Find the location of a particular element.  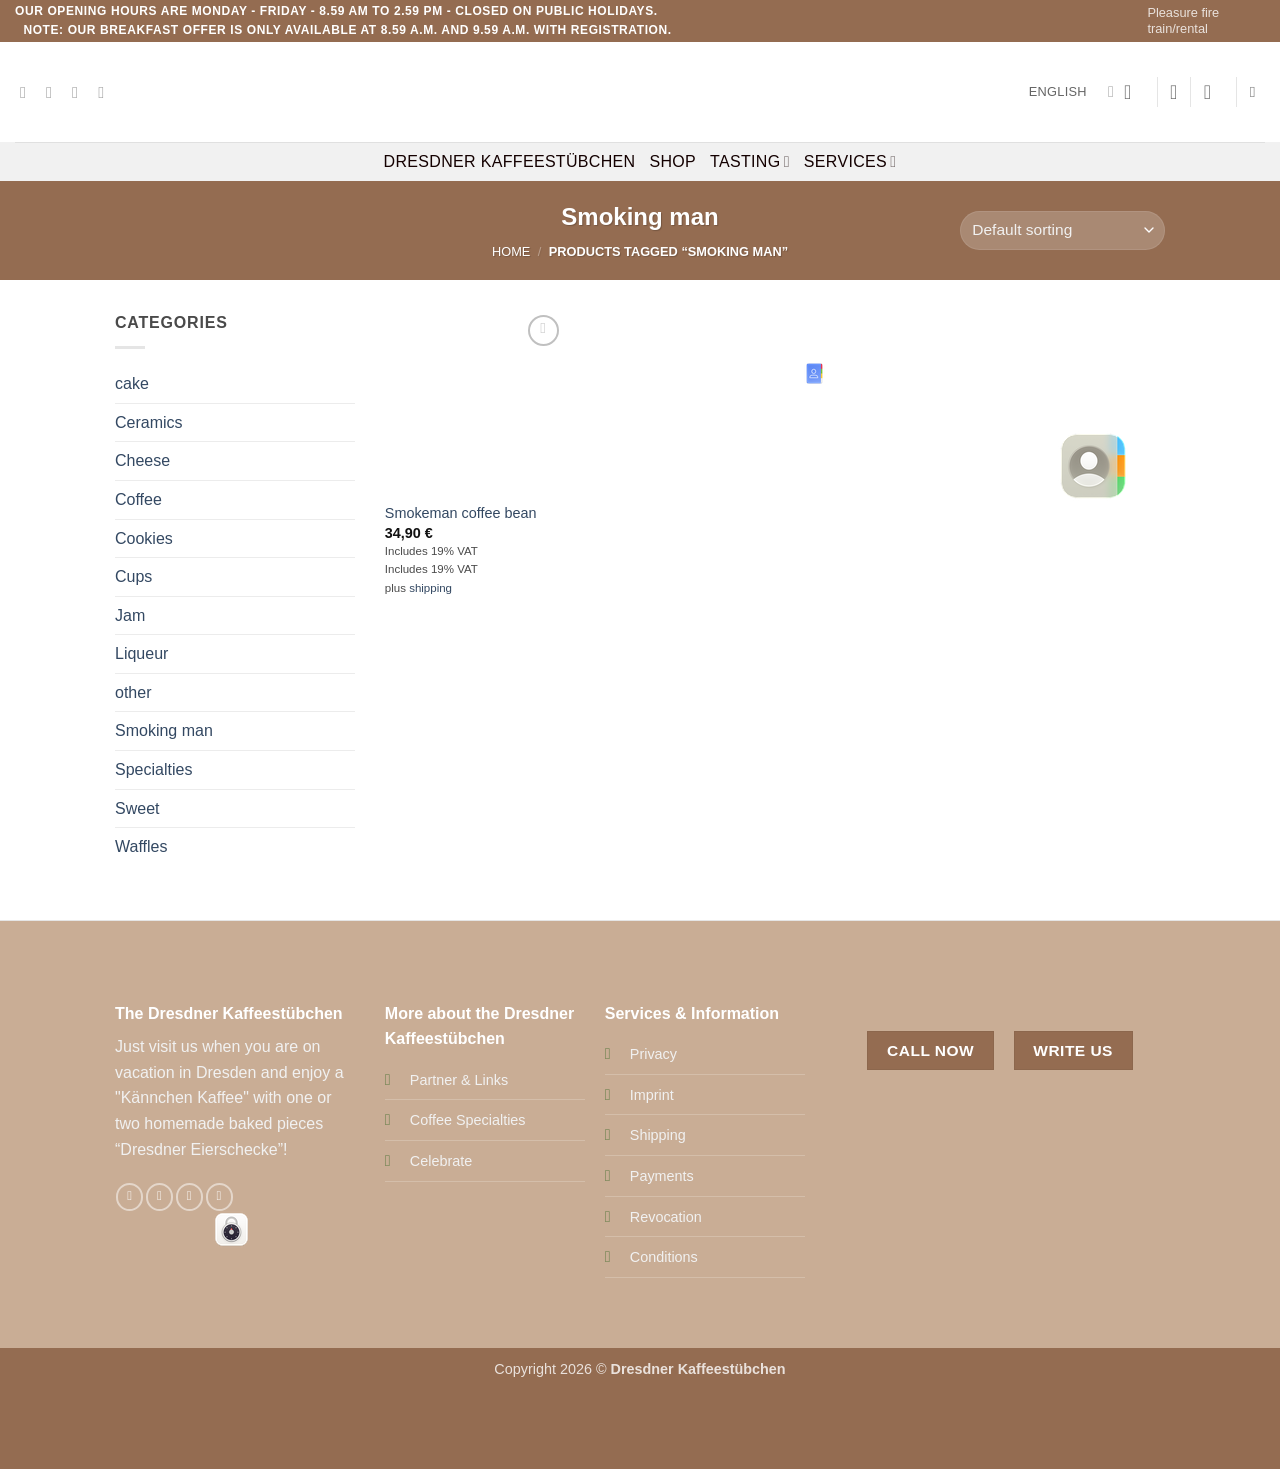

open the contacts app is located at coordinates (814, 373).